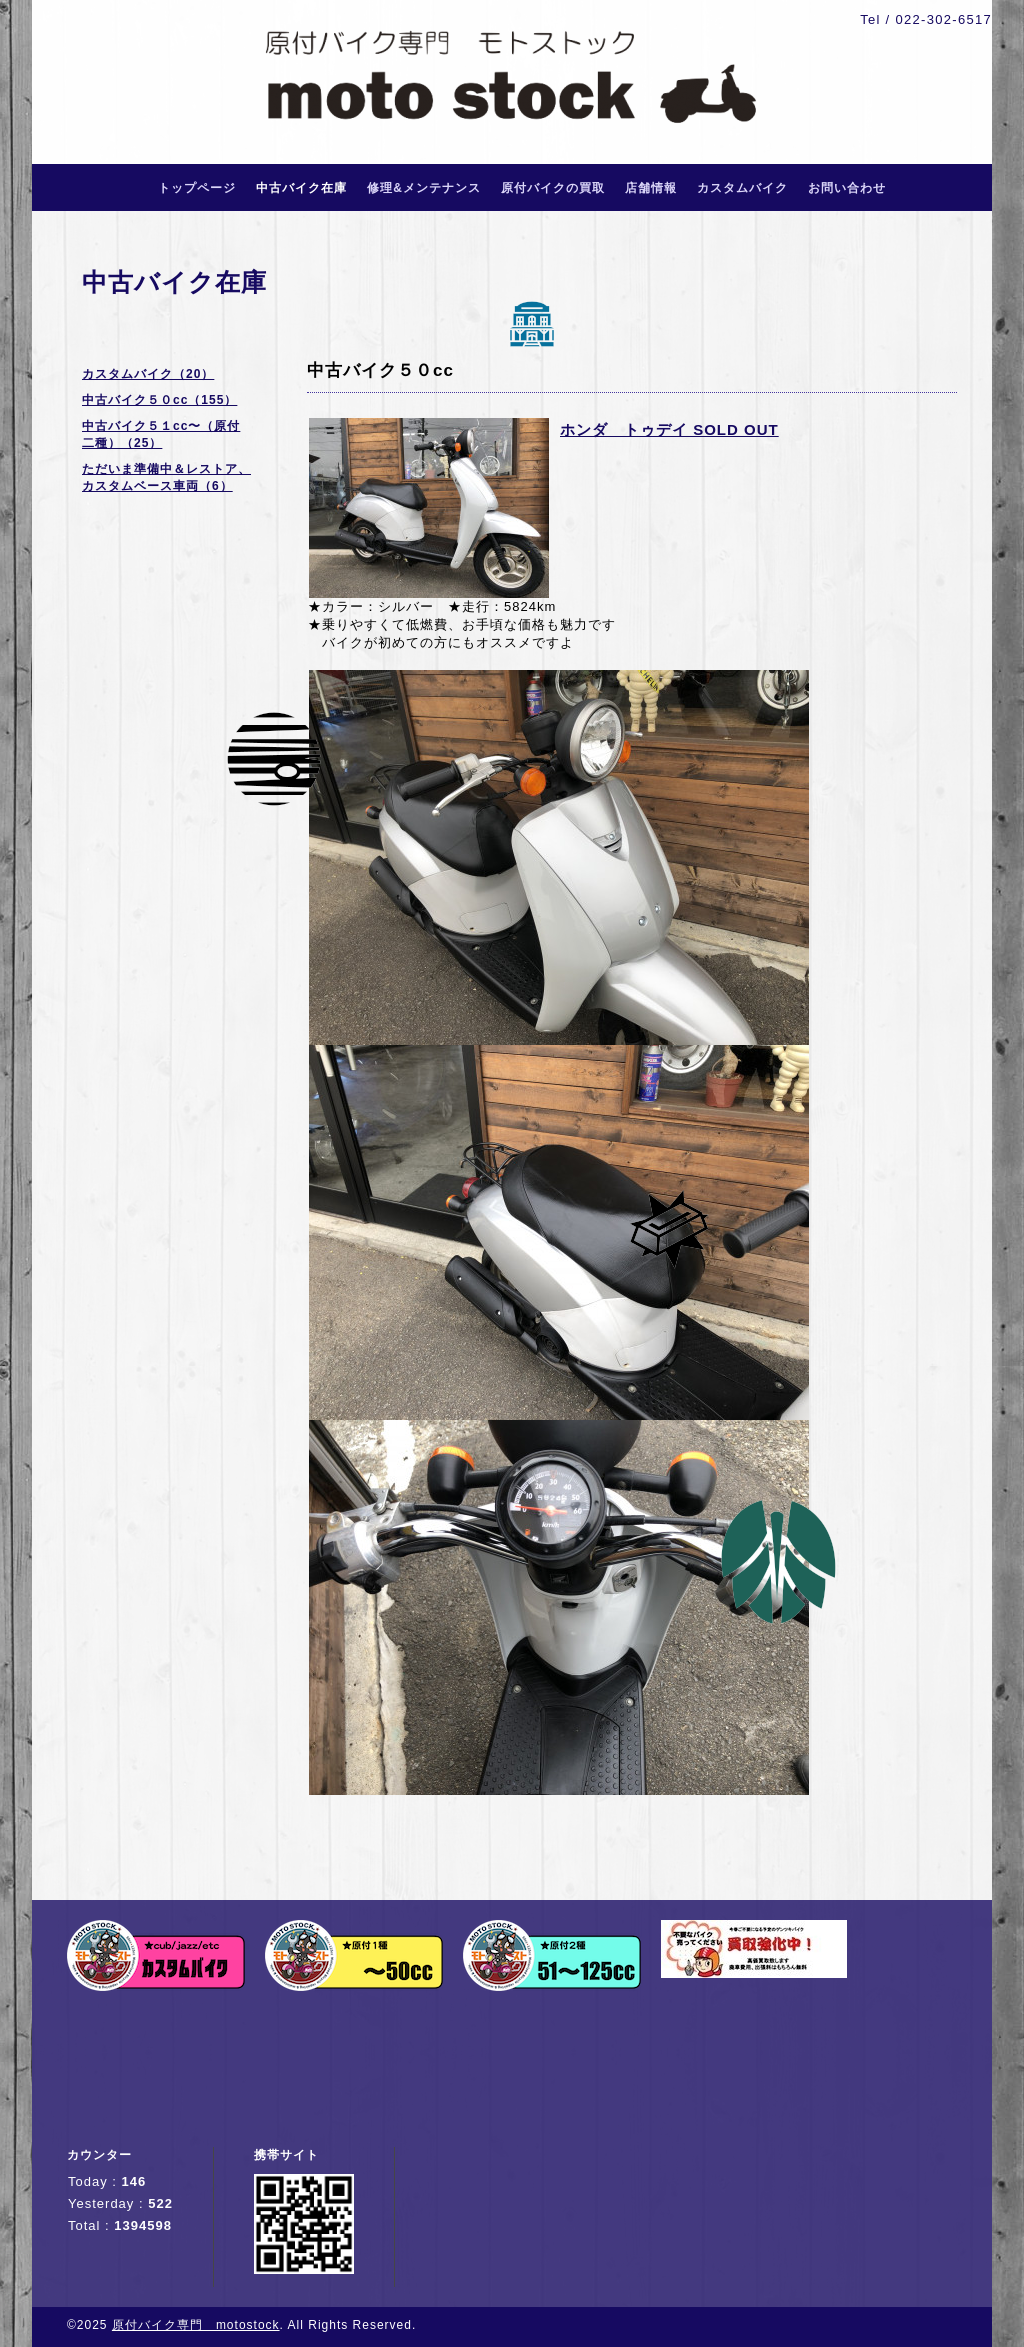  Describe the element at coordinates (532, 324) in the screenshot. I see `visit the saloon or tavern in-game` at that location.